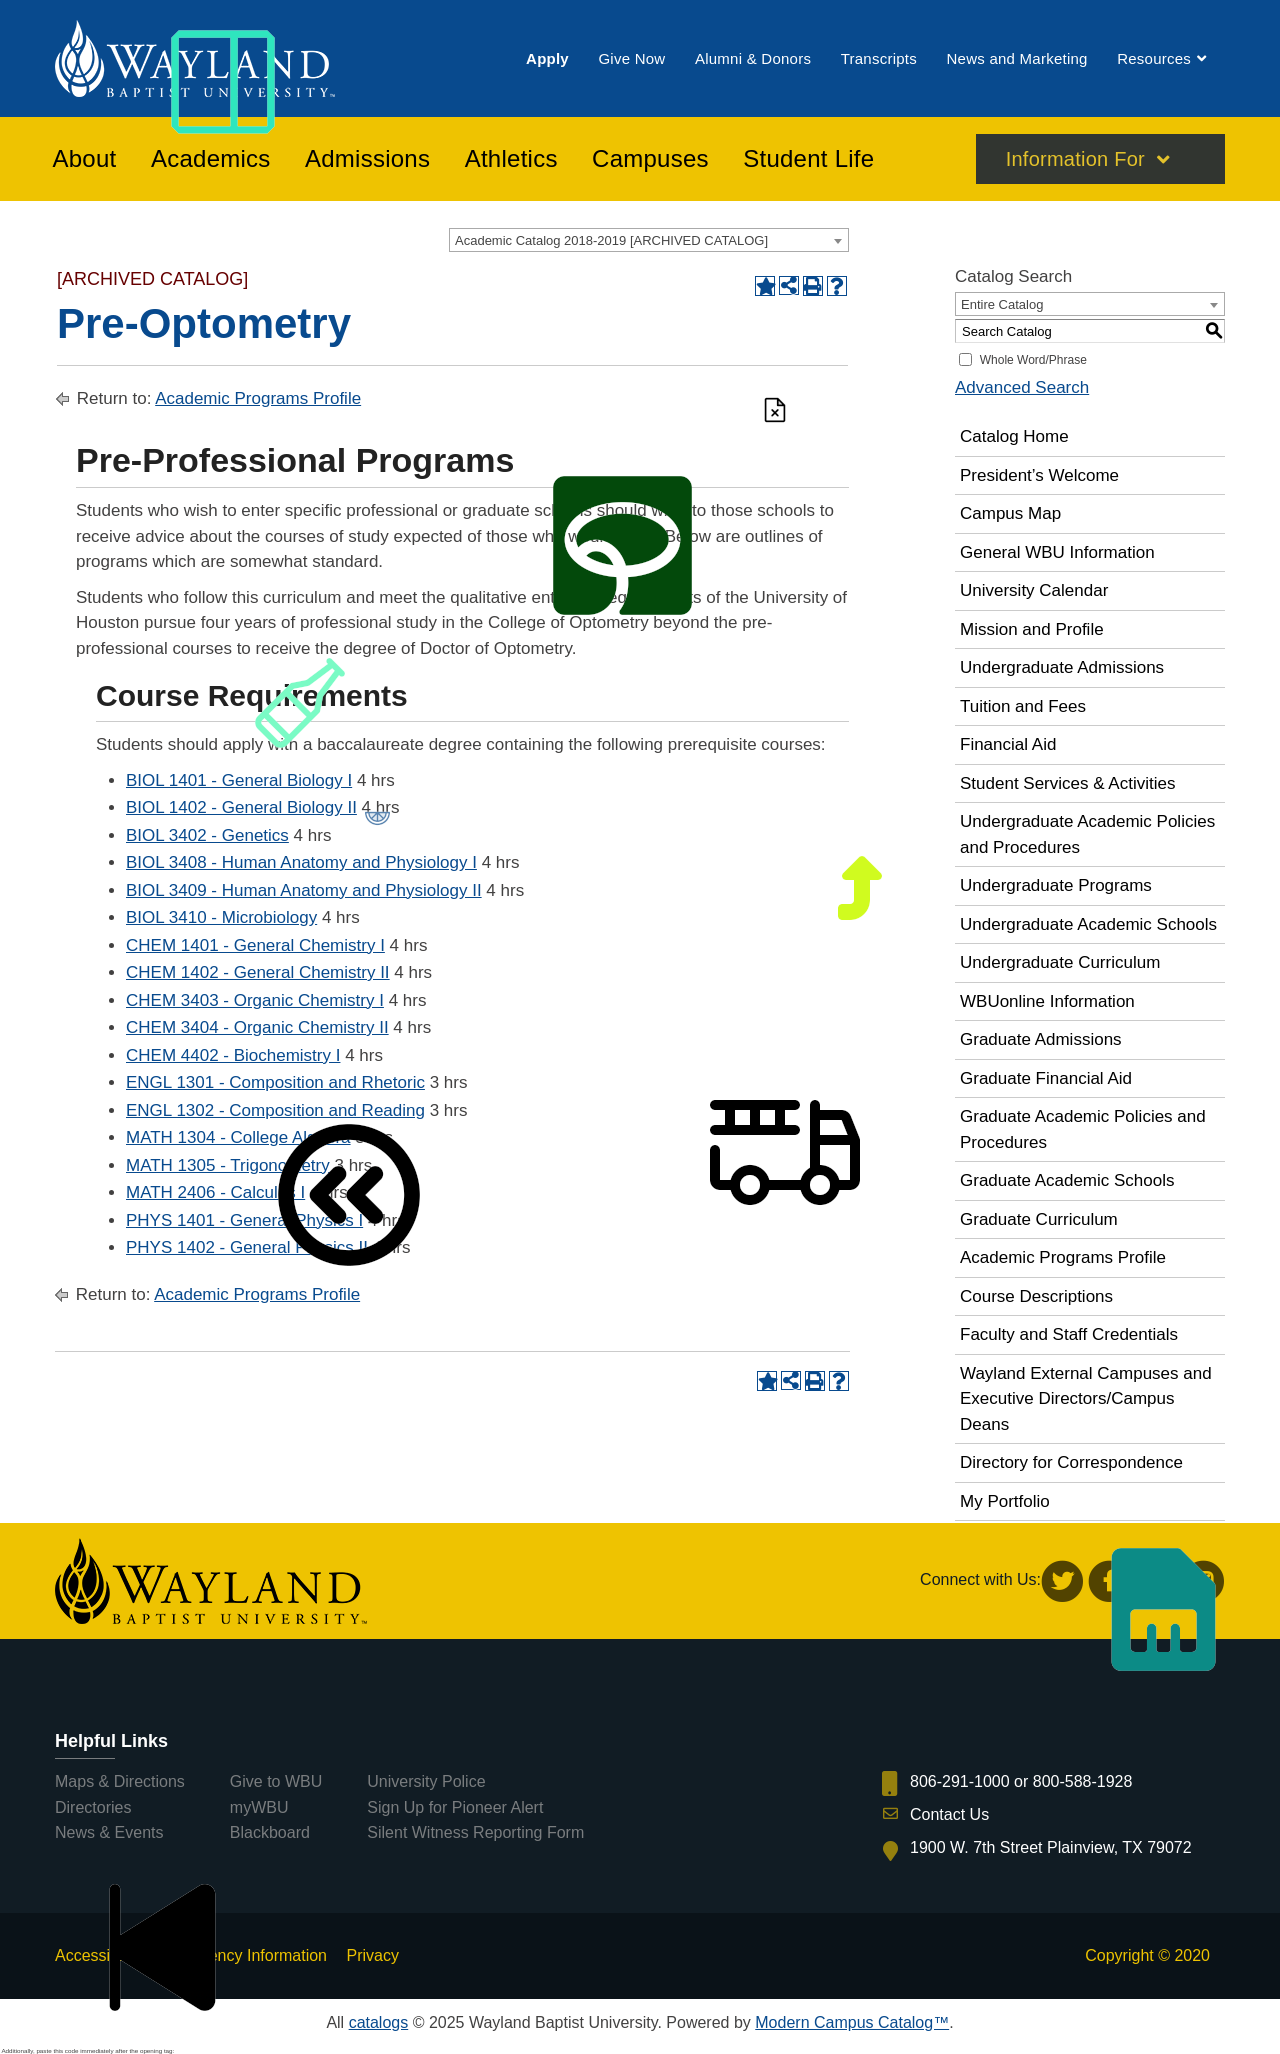 The width and height of the screenshot is (1280, 2054). Describe the element at coordinates (1163, 1609) in the screenshot. I see `manage sim card settings` at that location.